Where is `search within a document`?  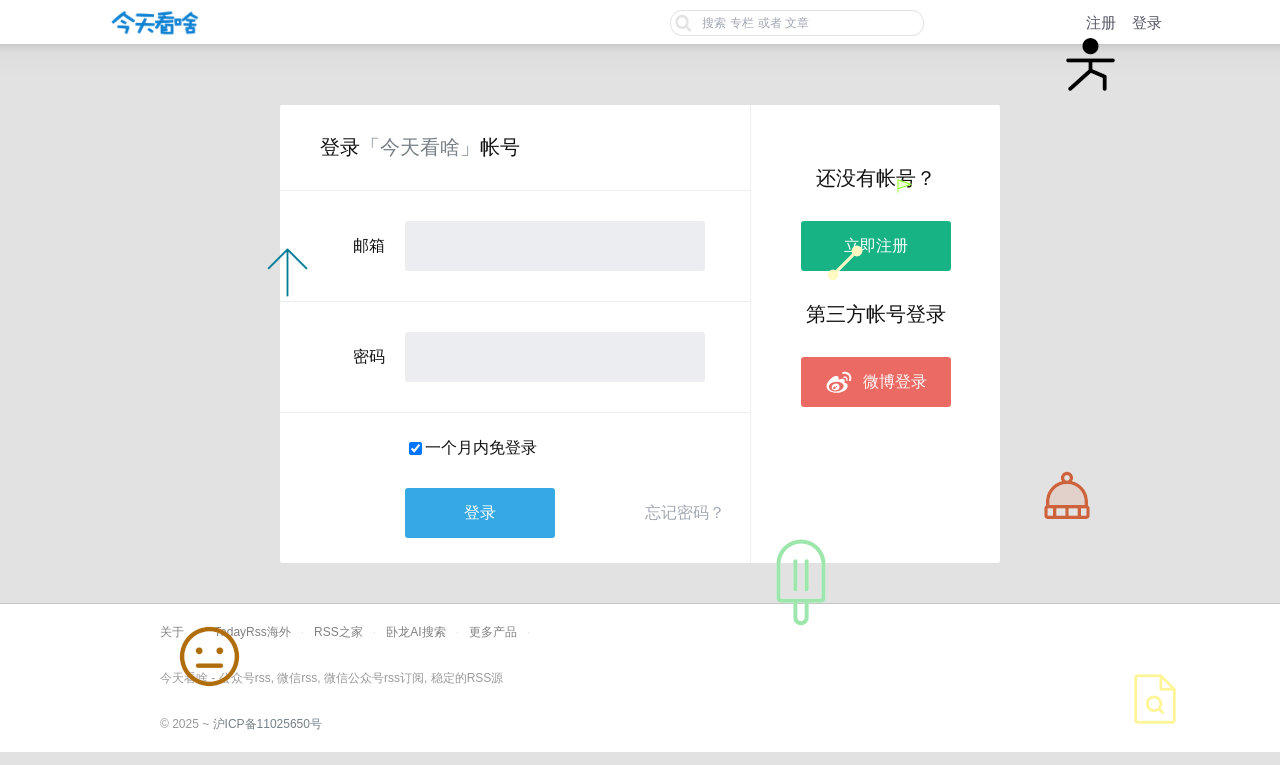 search within a document is located at coordinates (1155, 699).